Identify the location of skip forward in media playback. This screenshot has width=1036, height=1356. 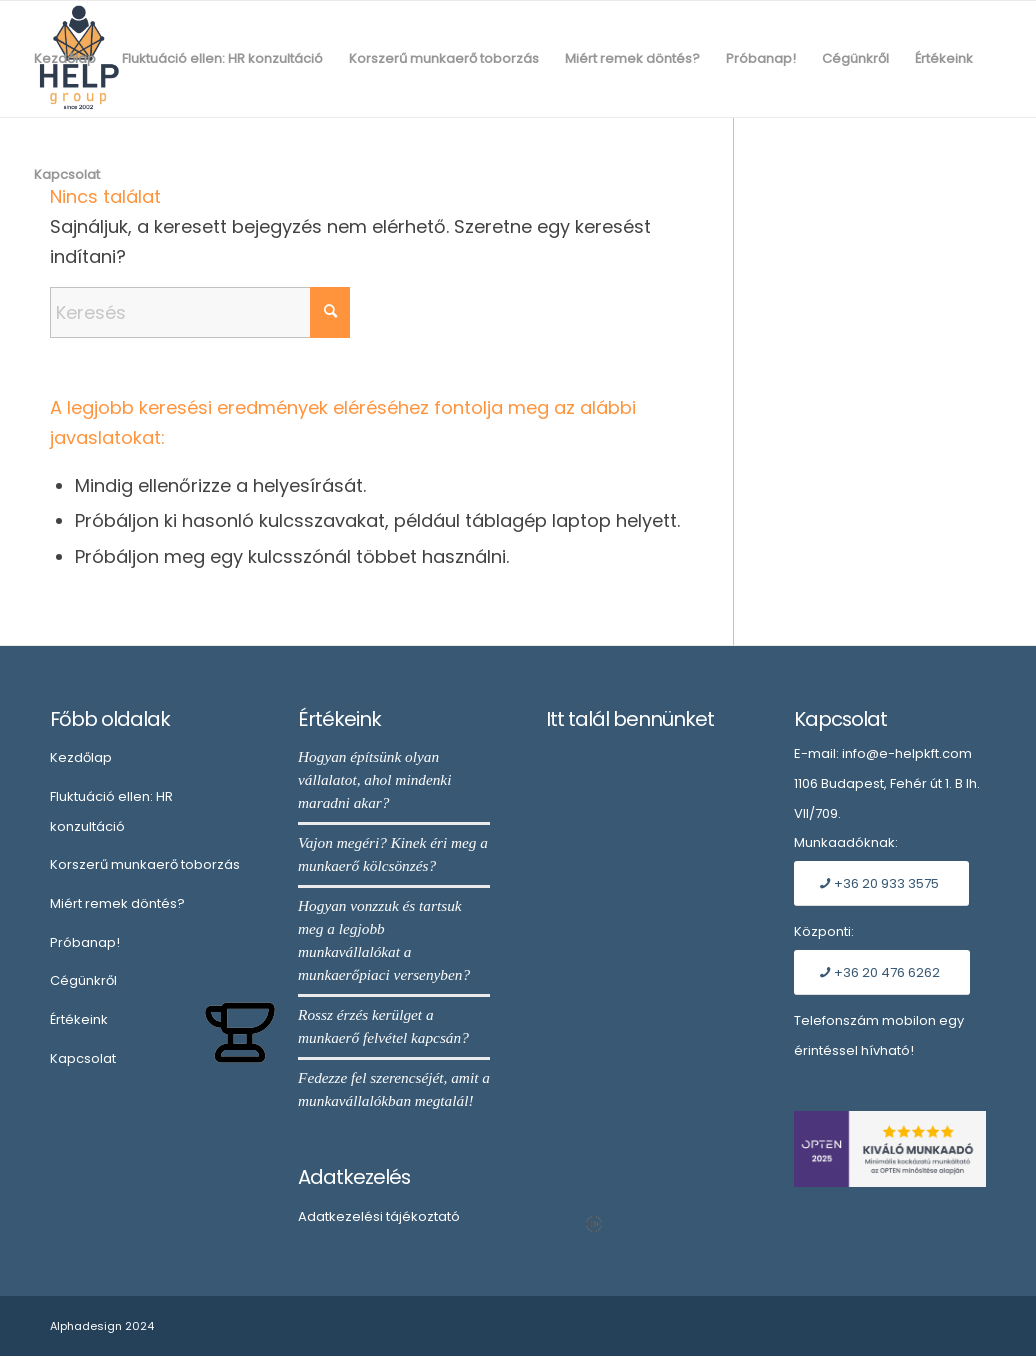
(594, 1224).